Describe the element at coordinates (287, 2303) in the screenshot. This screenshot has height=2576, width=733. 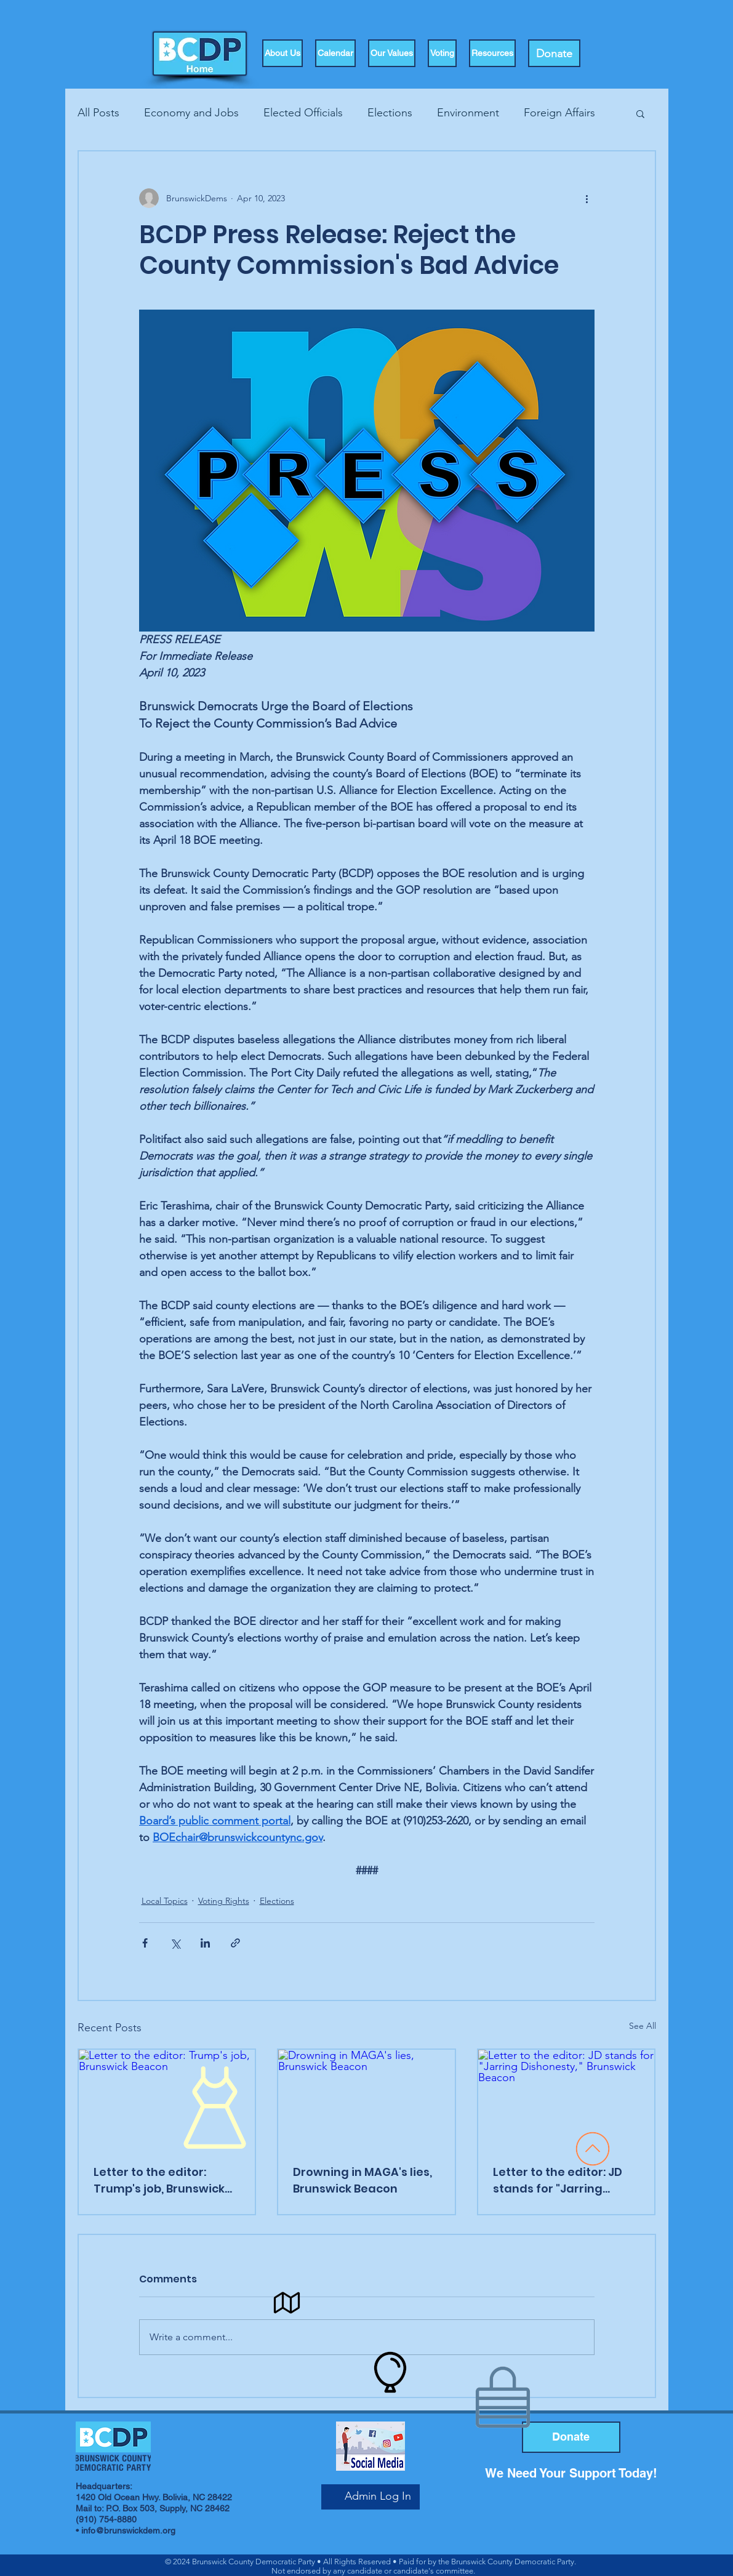
I see `view map or location` at that location.